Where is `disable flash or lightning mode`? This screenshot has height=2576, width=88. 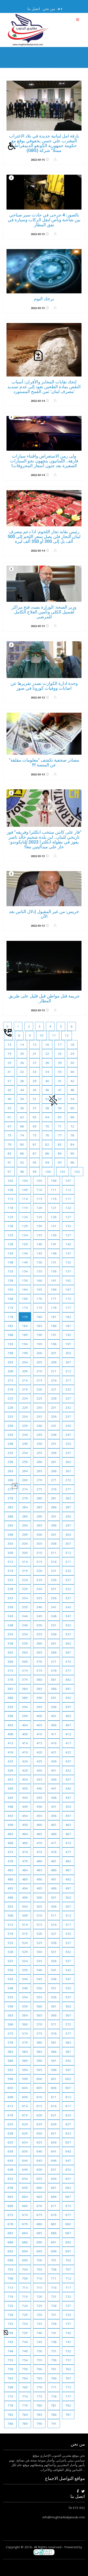
disable flash or lightning mode is located at coordinates (53, 1100).